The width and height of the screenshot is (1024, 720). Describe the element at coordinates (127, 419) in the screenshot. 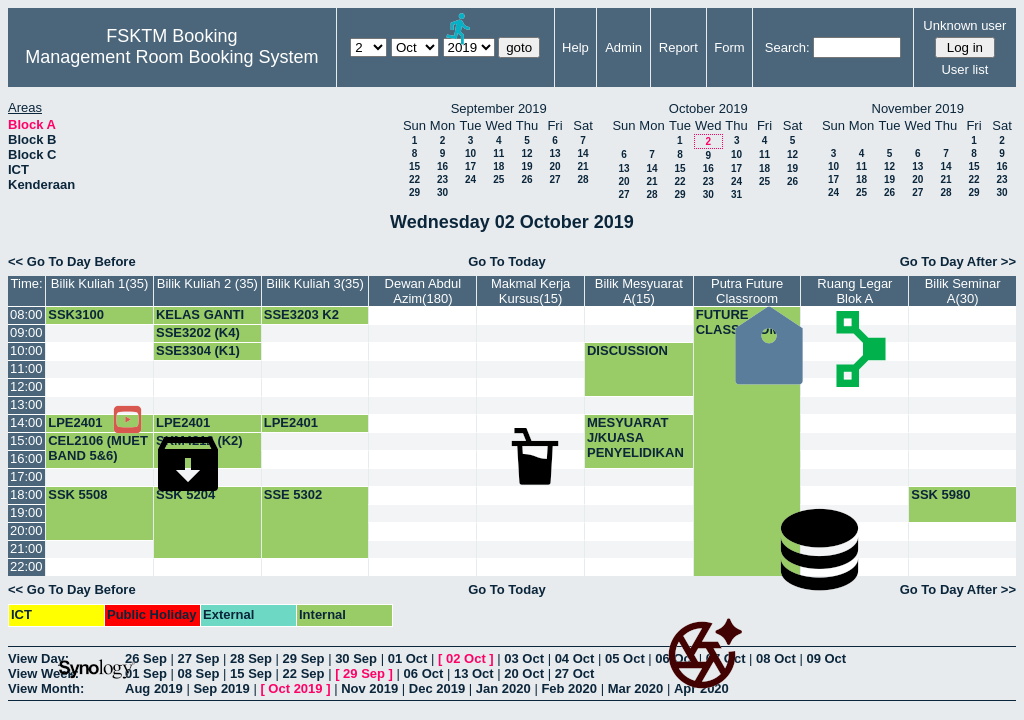

I see `open youtube` at that location.